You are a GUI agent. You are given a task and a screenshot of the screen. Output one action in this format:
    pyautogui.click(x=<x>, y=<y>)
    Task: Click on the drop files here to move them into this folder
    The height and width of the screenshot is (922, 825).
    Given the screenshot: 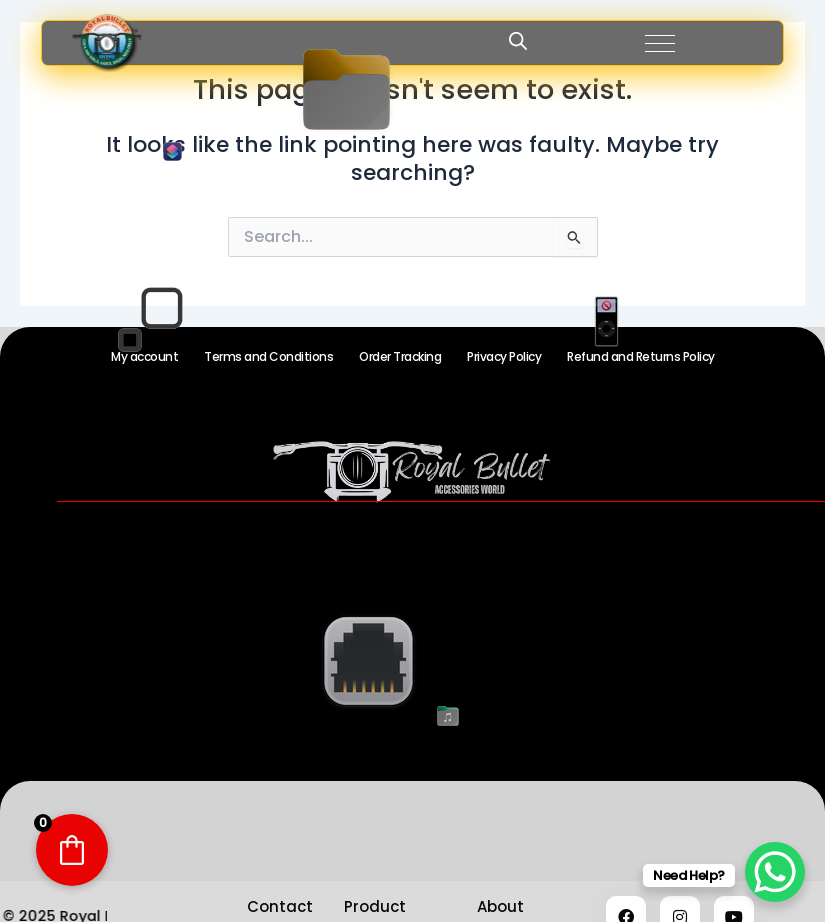 What is the action you would take?
    pyautogui.click(x=346, y=89)
    